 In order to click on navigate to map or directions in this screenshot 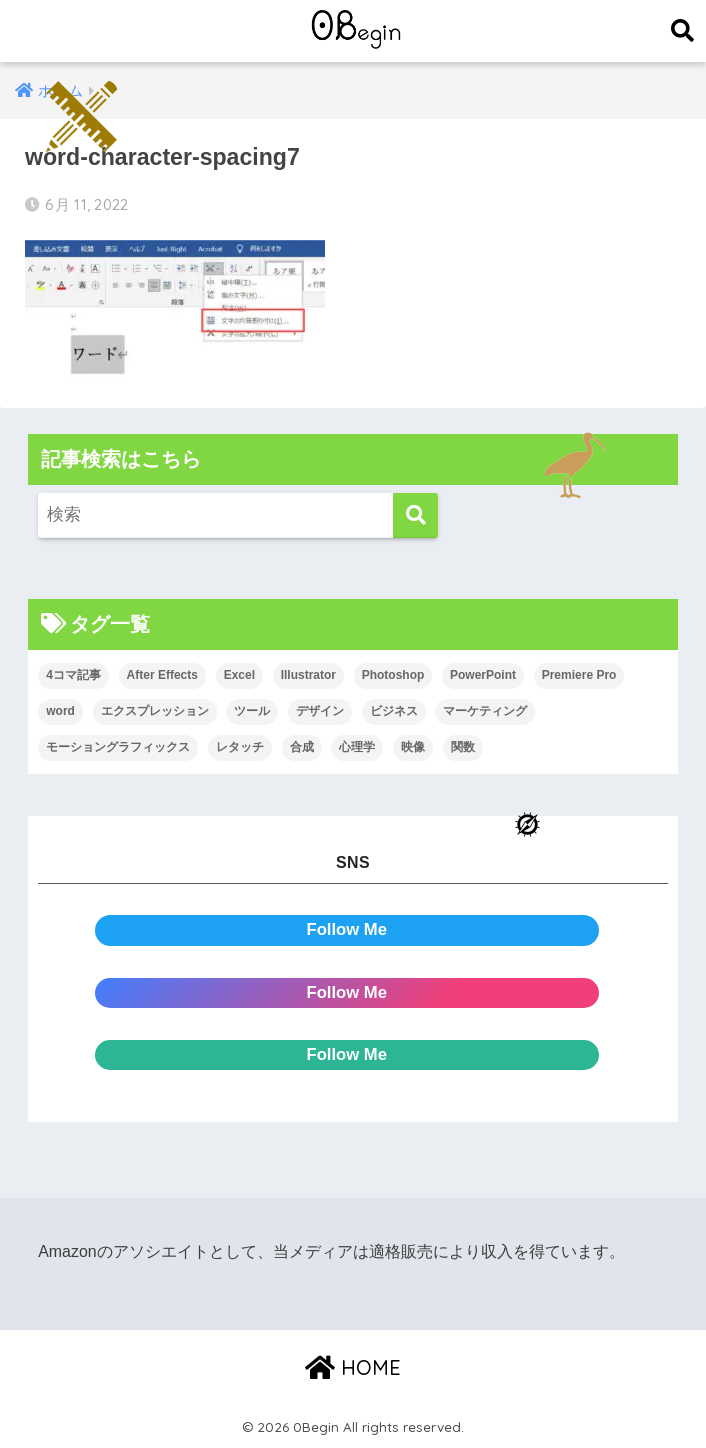, I will do `click(527, 824)`.